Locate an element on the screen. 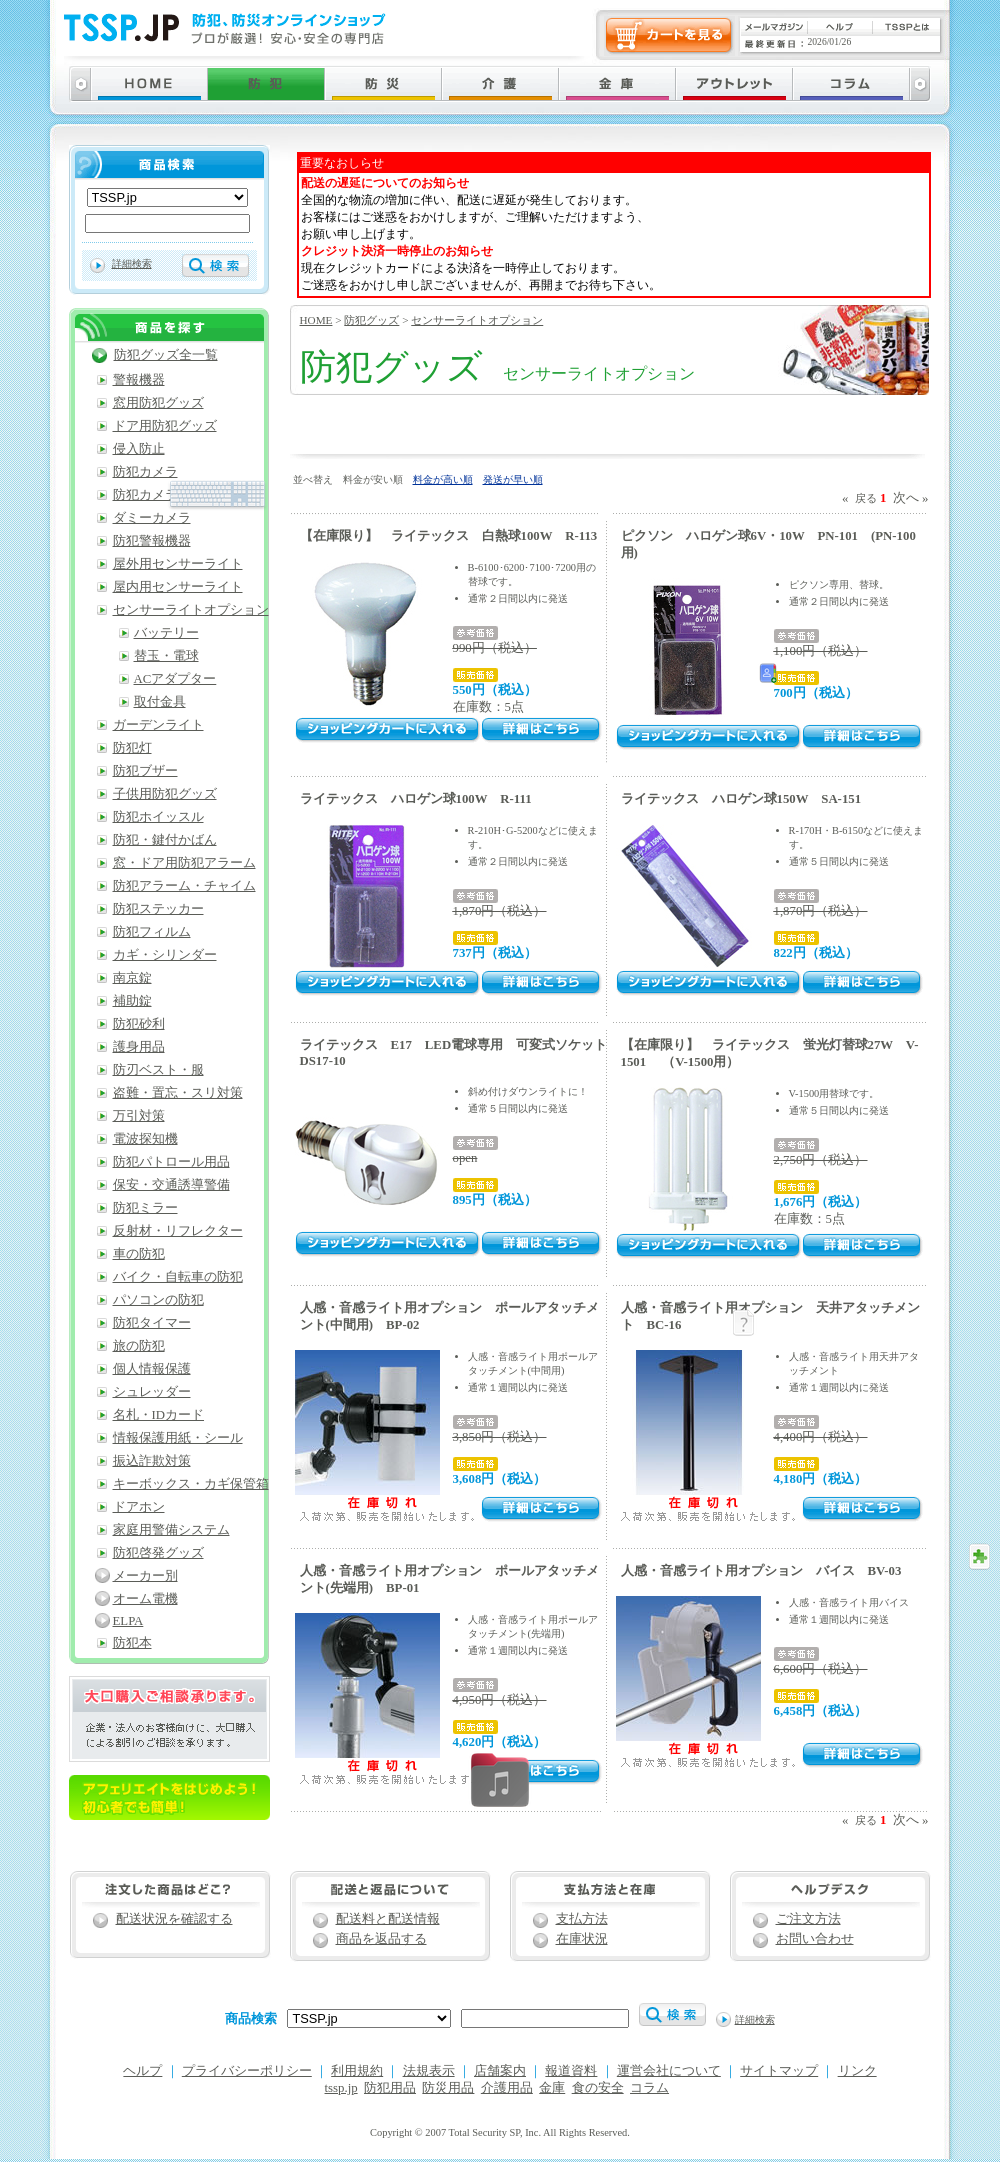  open your music folder is located at coordinates (500, 1780).